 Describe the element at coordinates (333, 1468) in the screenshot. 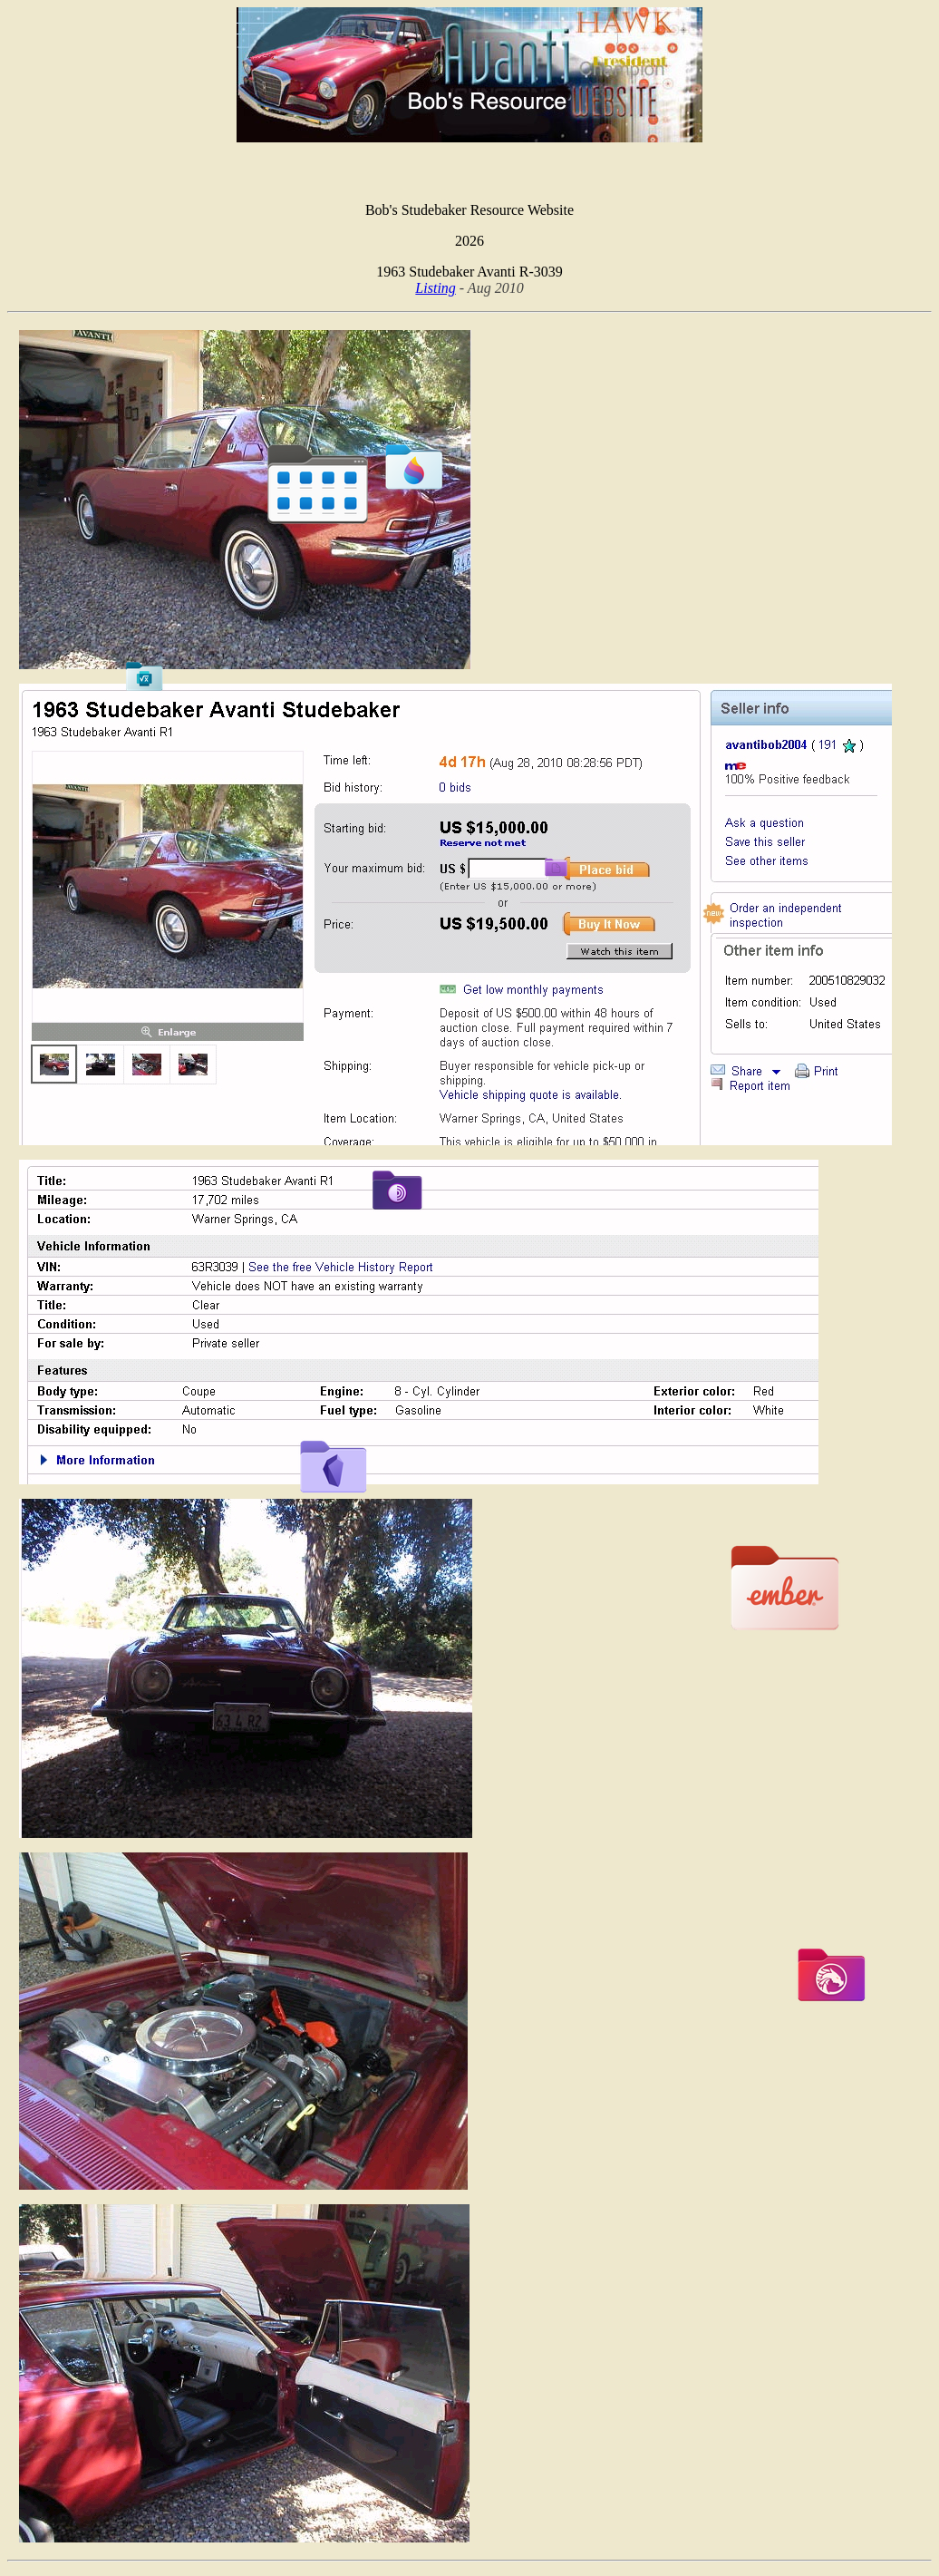

I see `open your obsidian vault folder` at that location.